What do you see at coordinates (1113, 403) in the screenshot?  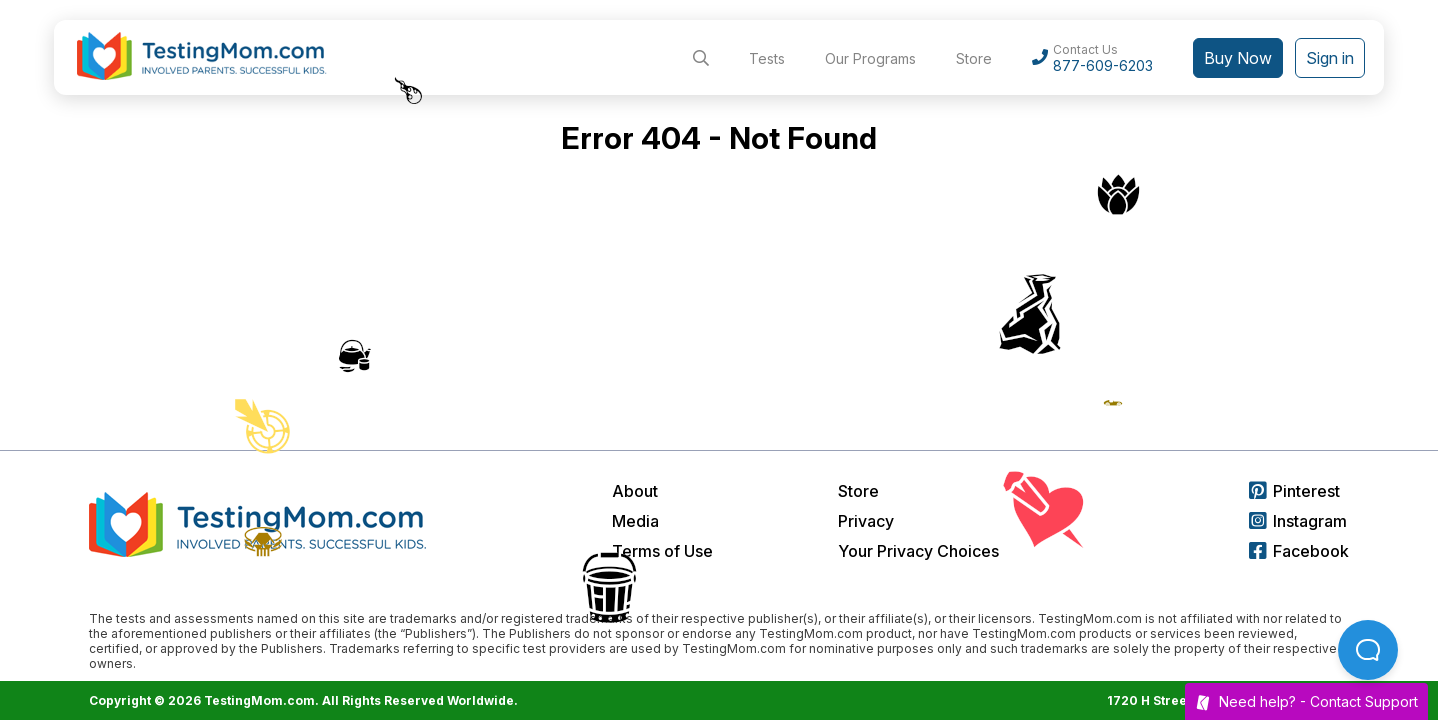 I see `access racing or car-themed games` at bounding box center [1113, 403].